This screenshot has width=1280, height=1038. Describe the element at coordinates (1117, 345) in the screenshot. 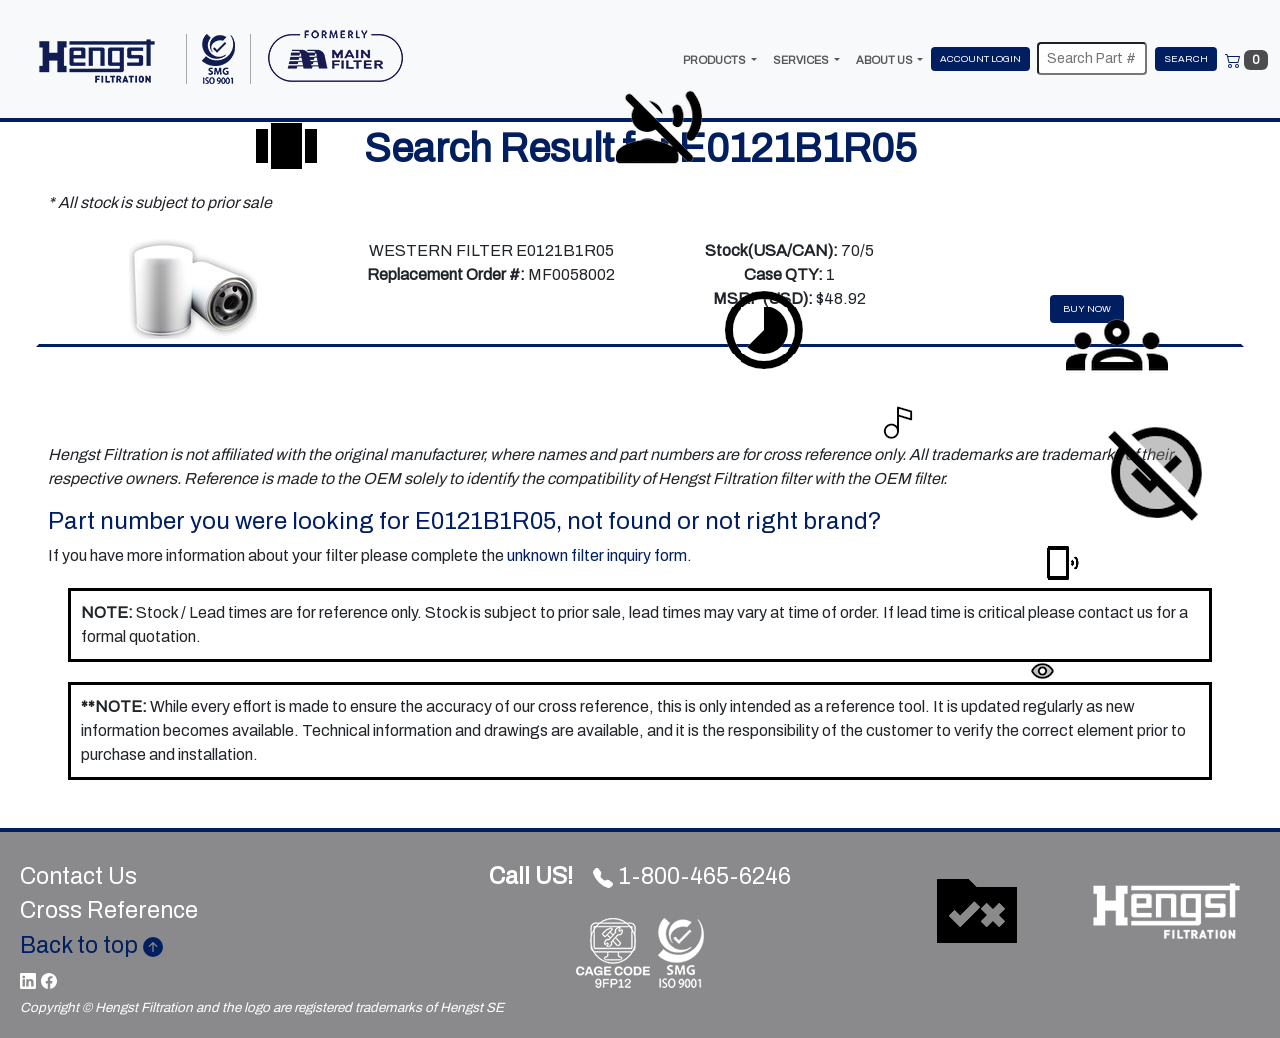

I see `view or manage groups` at that location.